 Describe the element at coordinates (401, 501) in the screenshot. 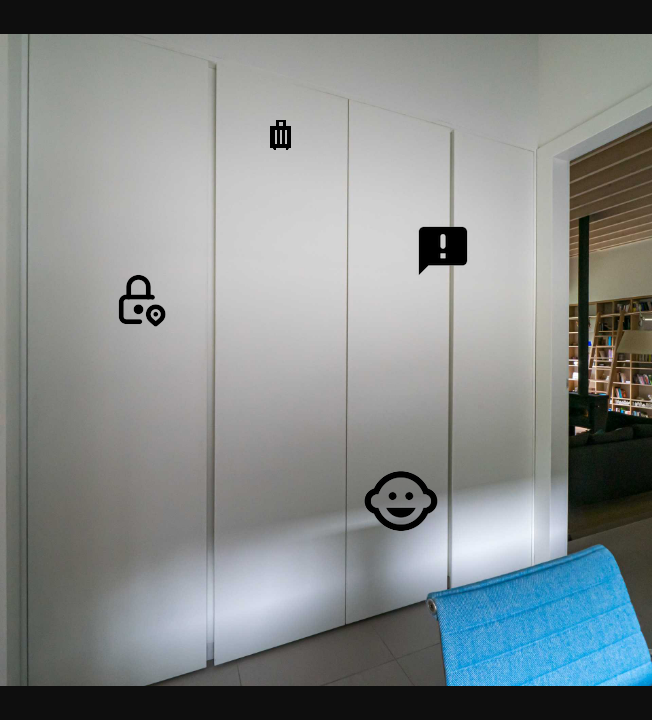

I see `access child-friendly or kids mode settings` at that location.